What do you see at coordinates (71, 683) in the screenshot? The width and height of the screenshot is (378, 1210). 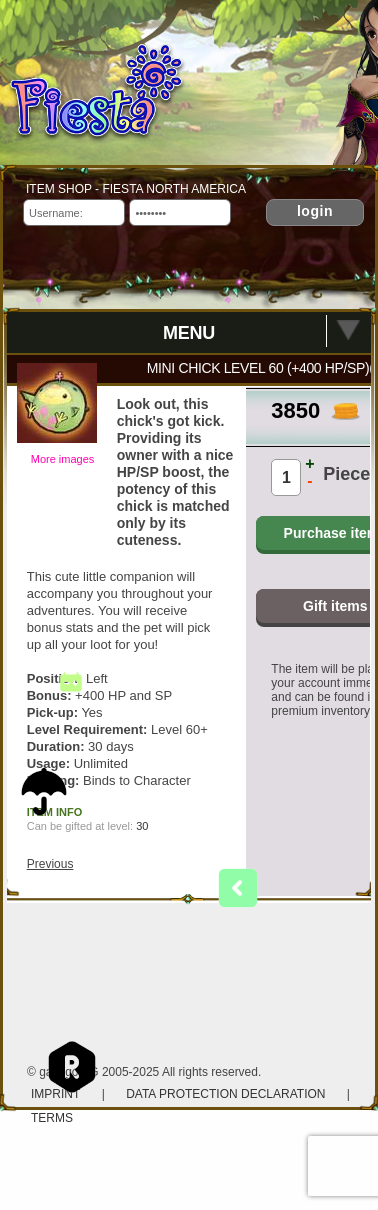 I see `indicates vehicle battery status` at bounding box center [71, 683].